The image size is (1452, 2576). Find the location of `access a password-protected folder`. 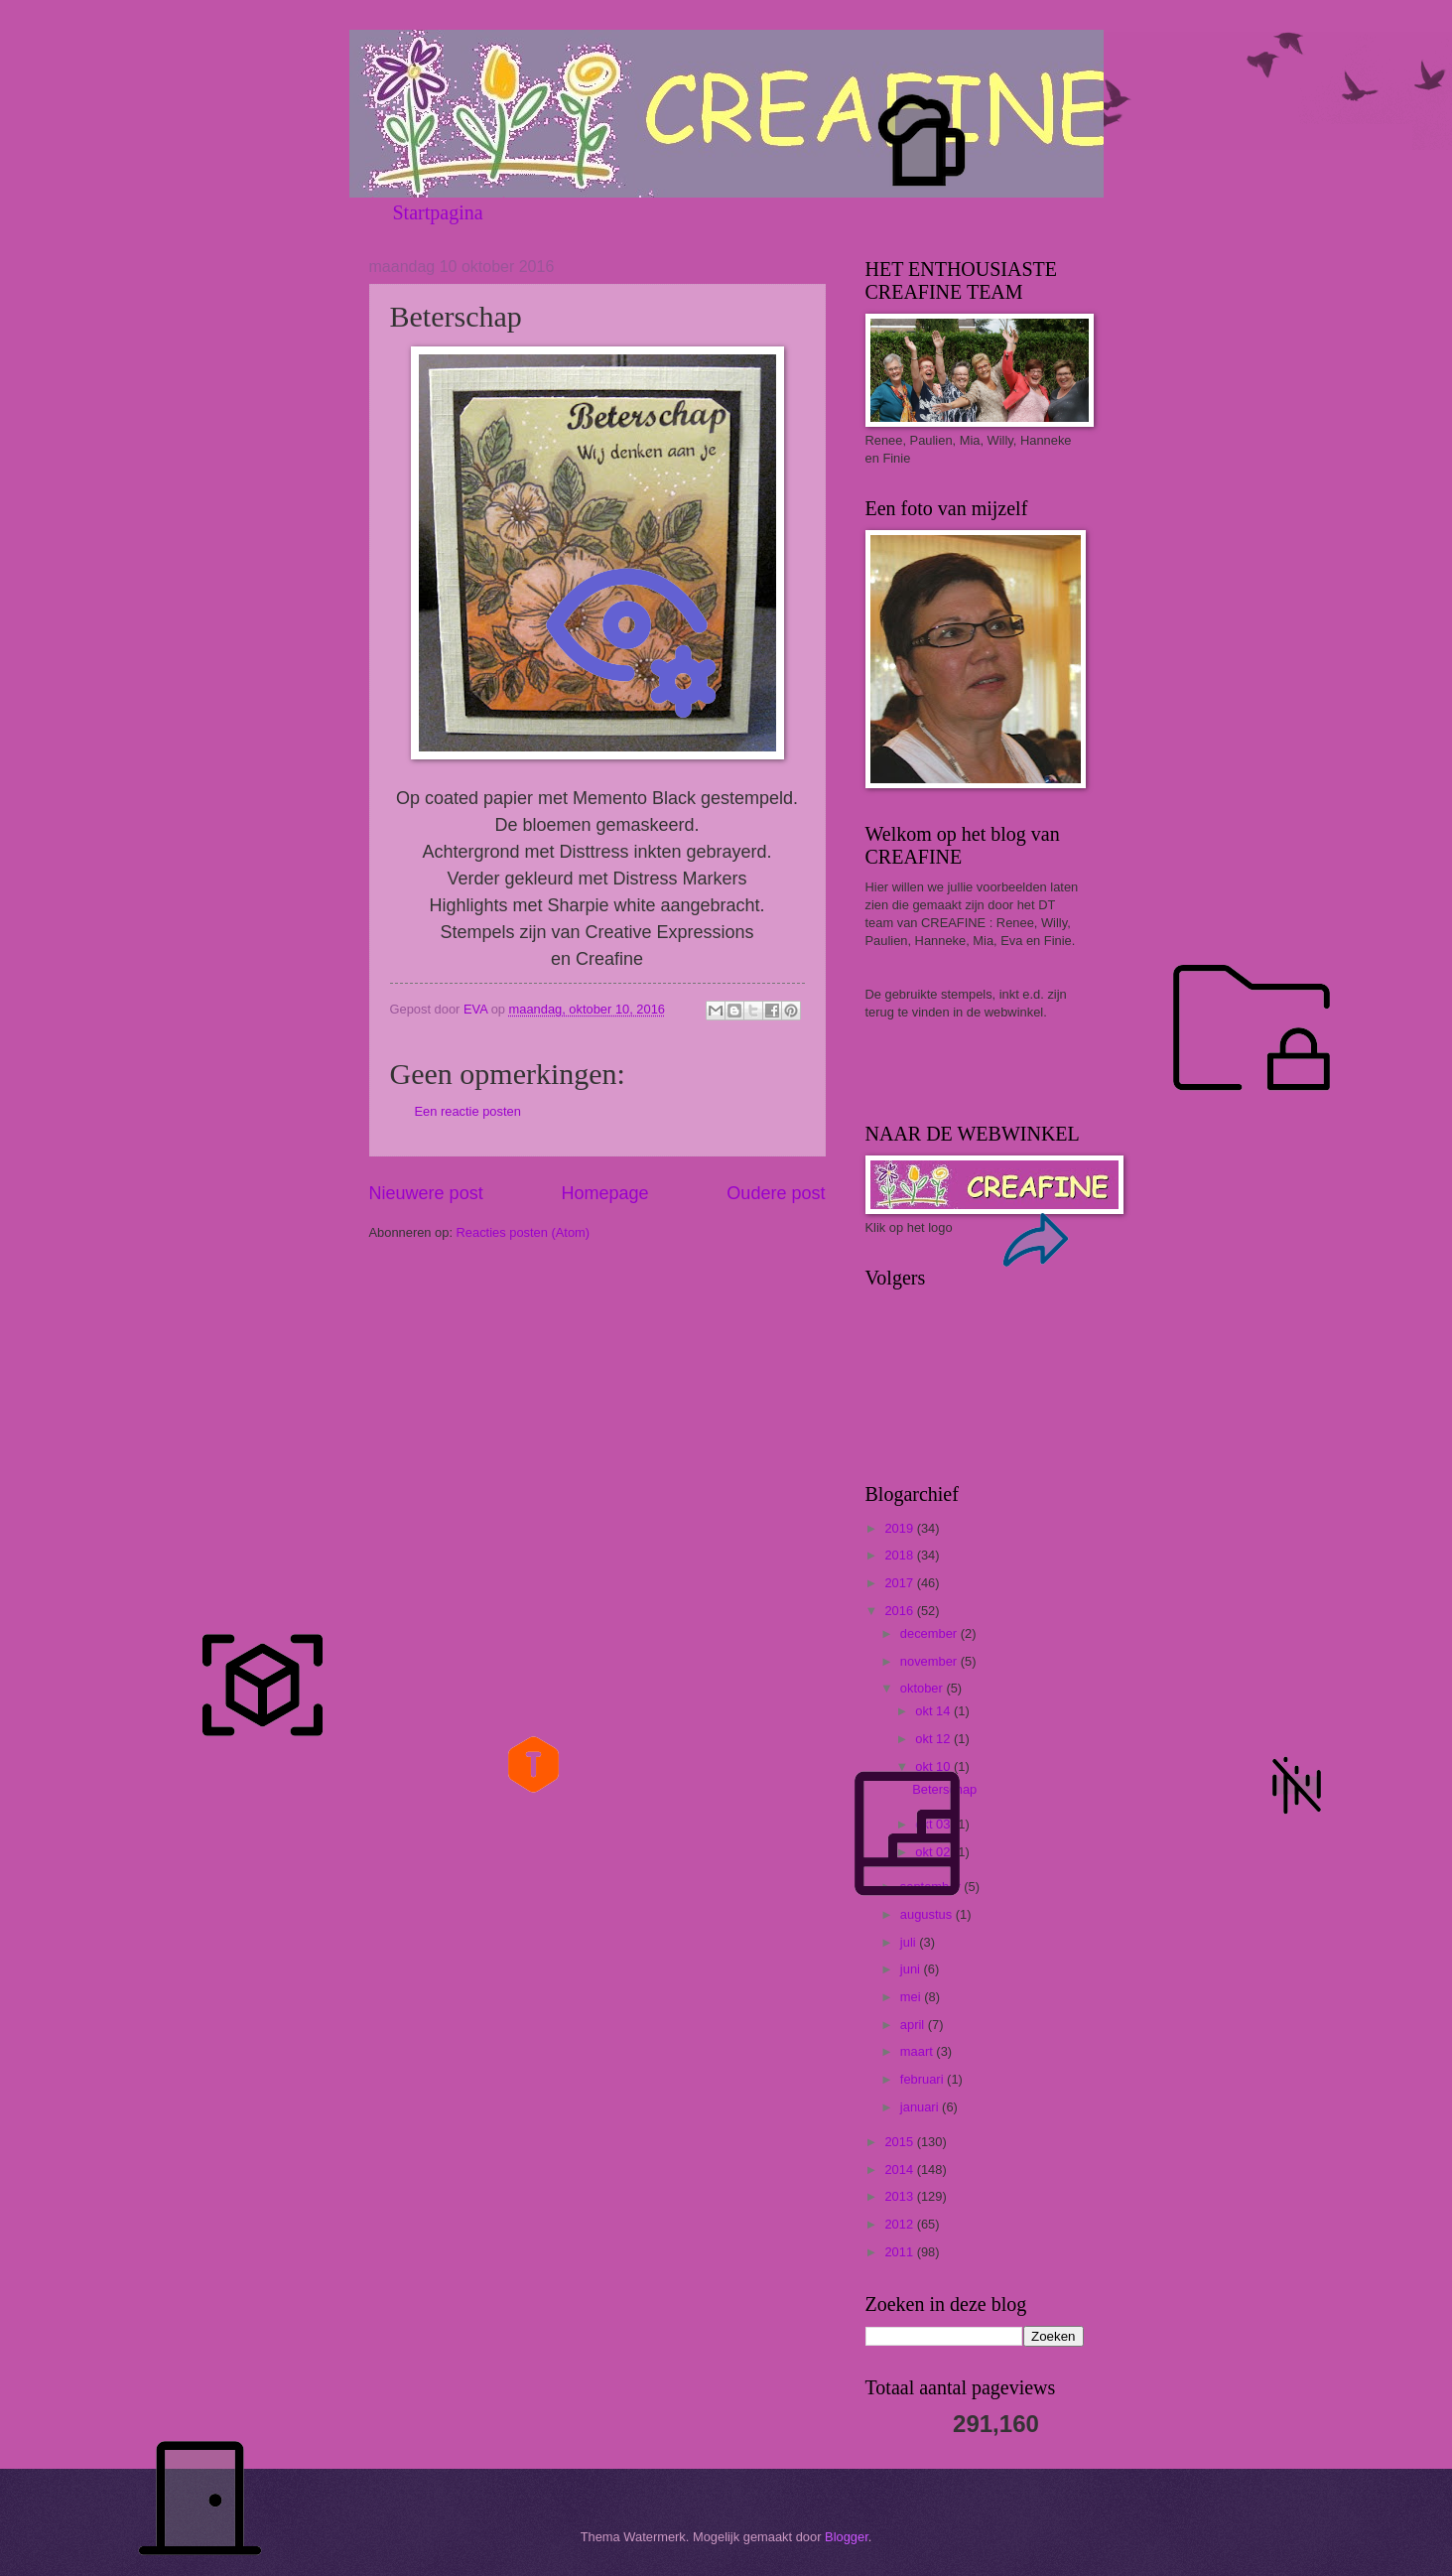

access a password-protected folder is located at coordinates (1252, 1024).